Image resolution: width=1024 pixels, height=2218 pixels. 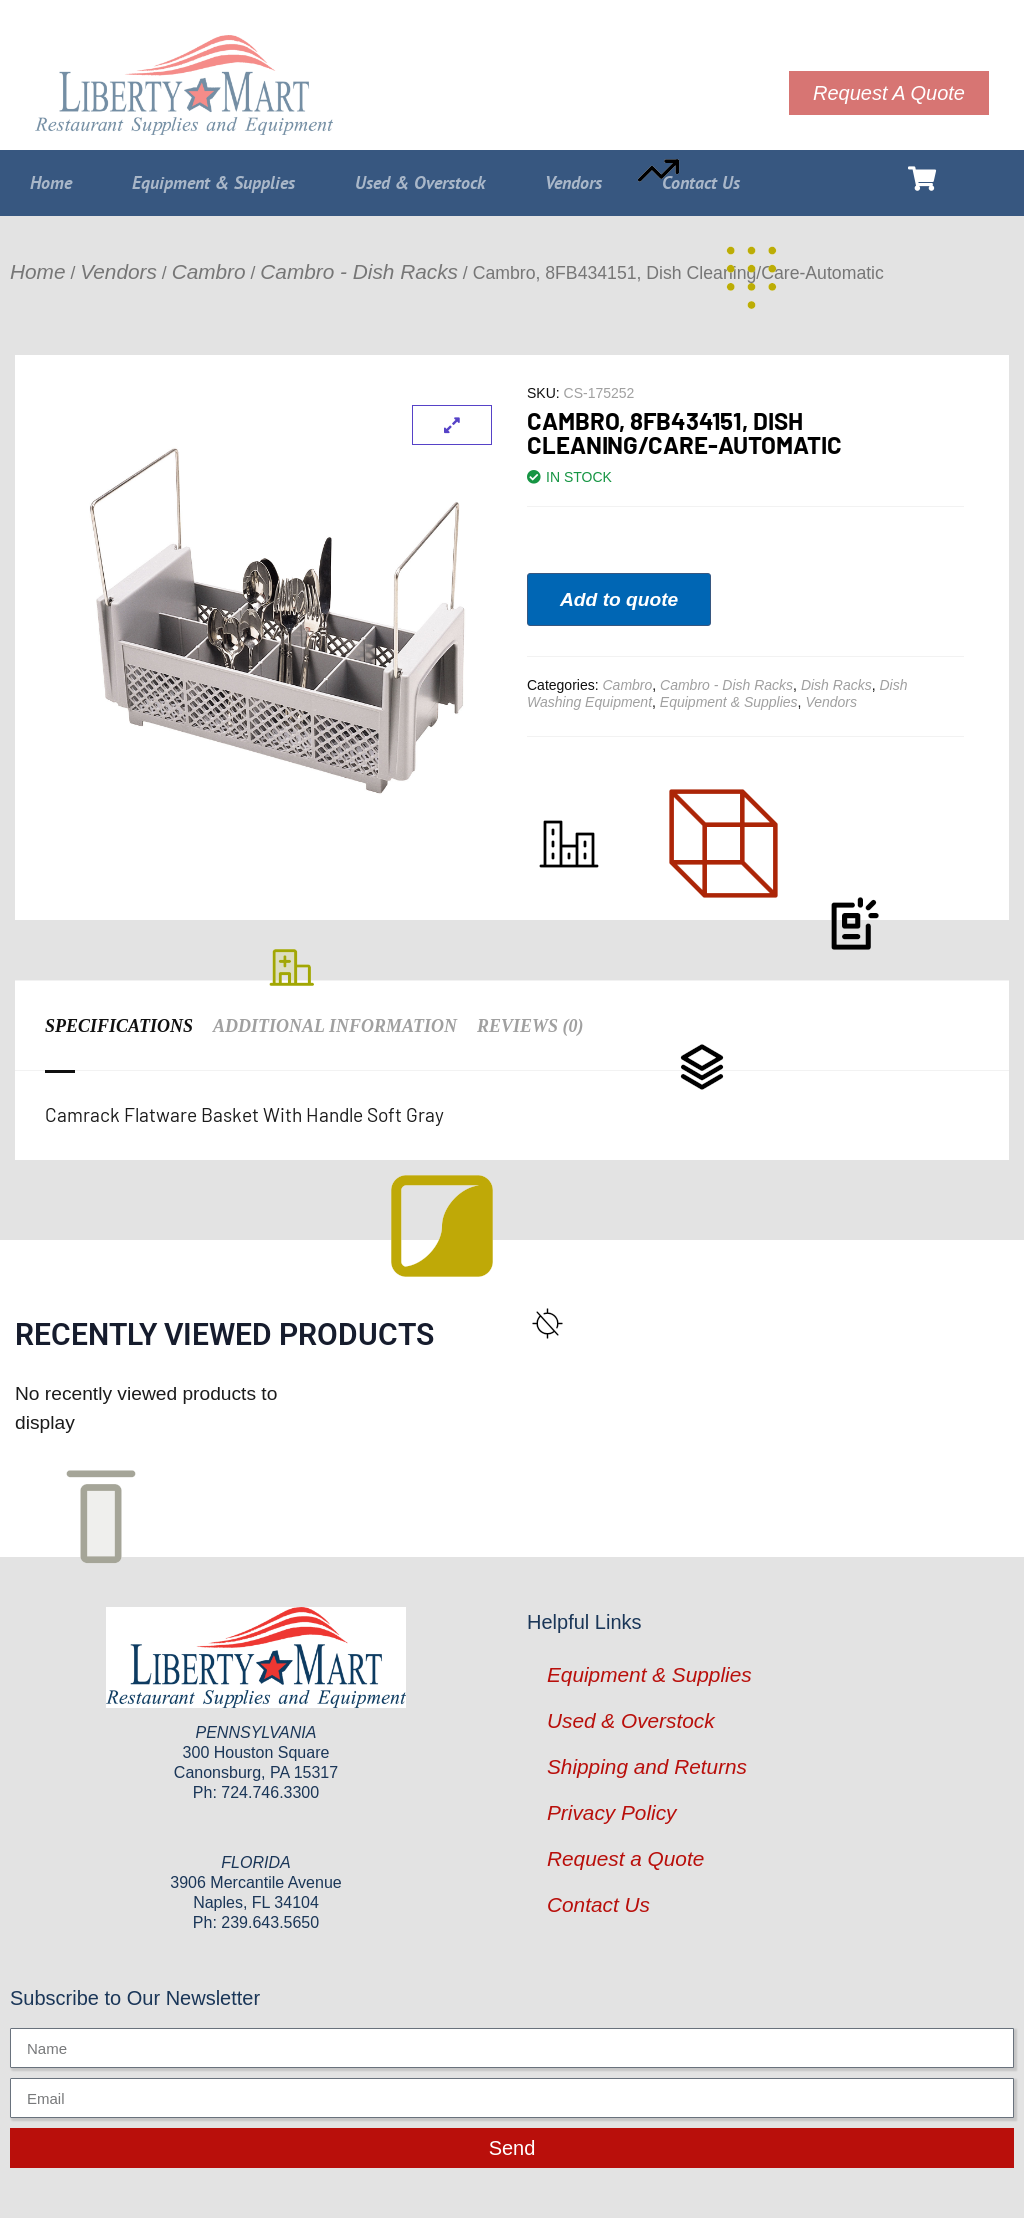 What do you see at coordinates (547, 1323) in the screenshot?
I see `location services disabled` at bounding box center [547, 1323].